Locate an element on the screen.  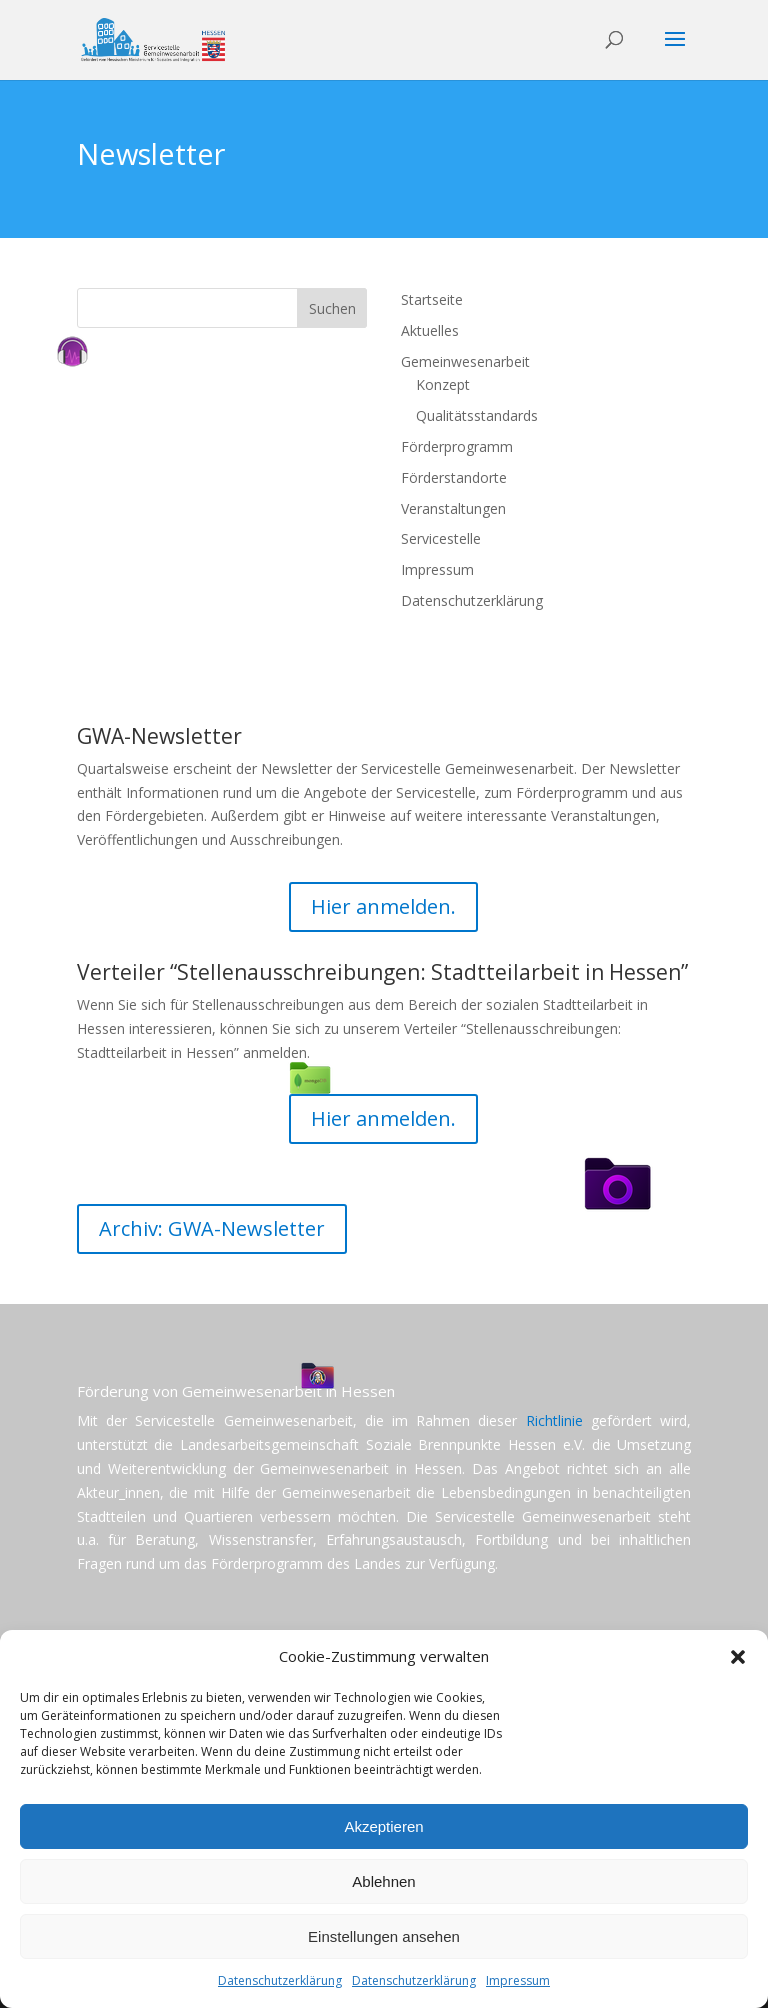
audio output device connected is located at coordinates (72, 351).